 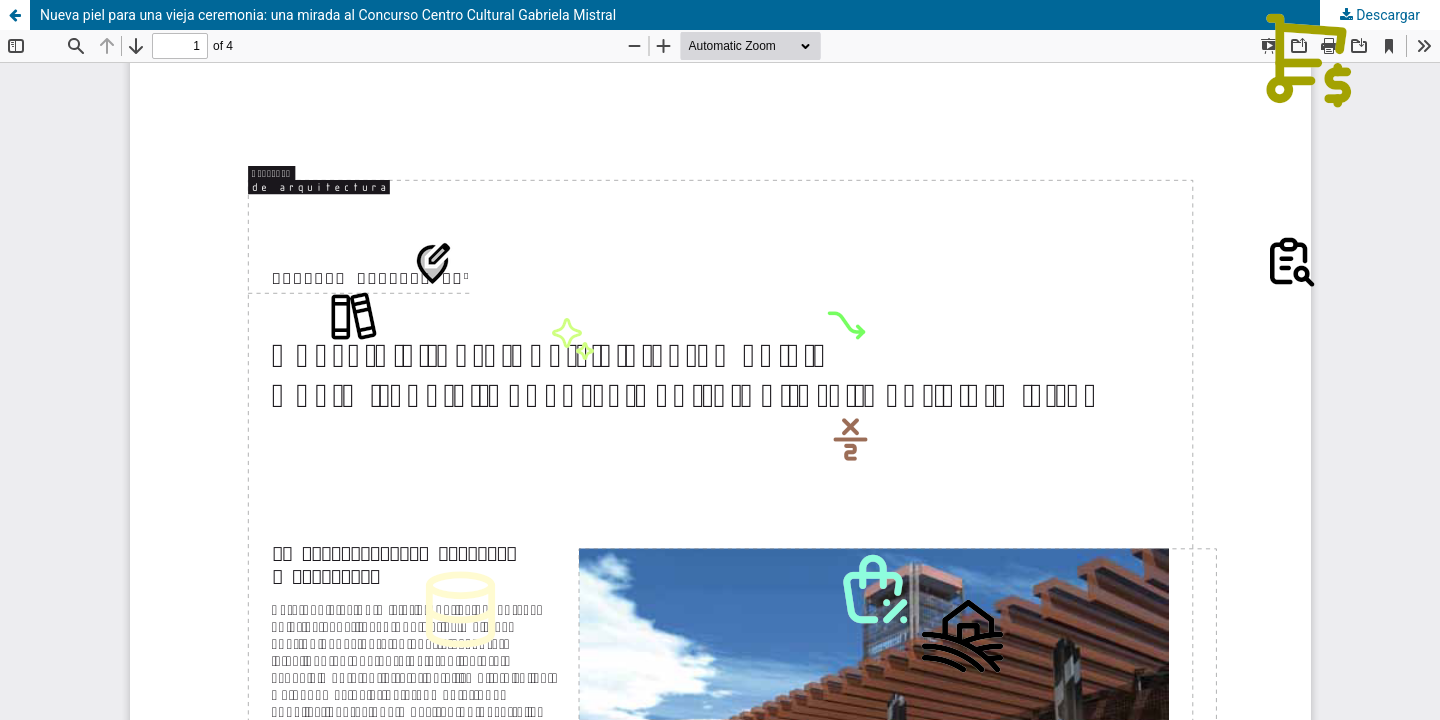 I want to click on perform division calculation, so click(x=850, y=439).